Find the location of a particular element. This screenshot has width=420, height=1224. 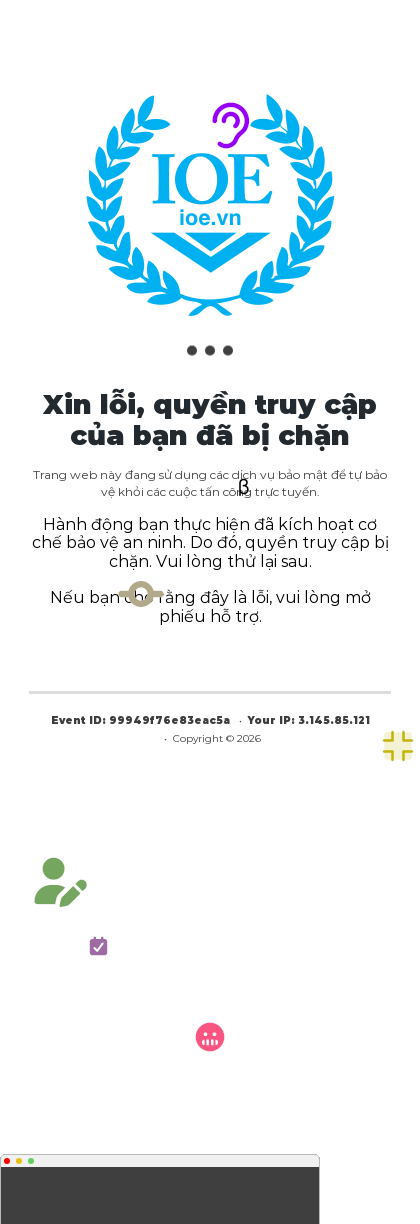

exit fullscreen mode is located at coordinates (398, 746).